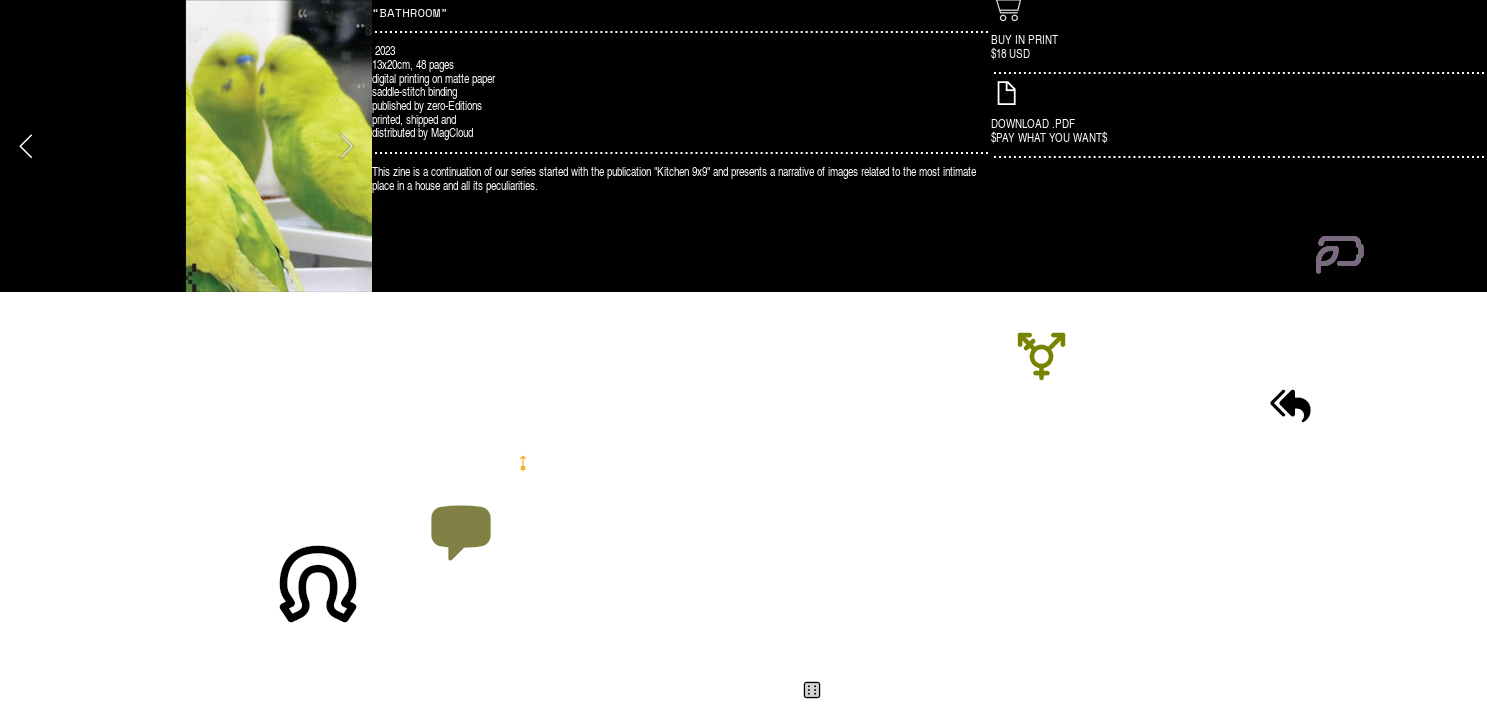  Describe the element at coordinates (523, 463) in the screenshot. I see `upload a file or content` at that location.